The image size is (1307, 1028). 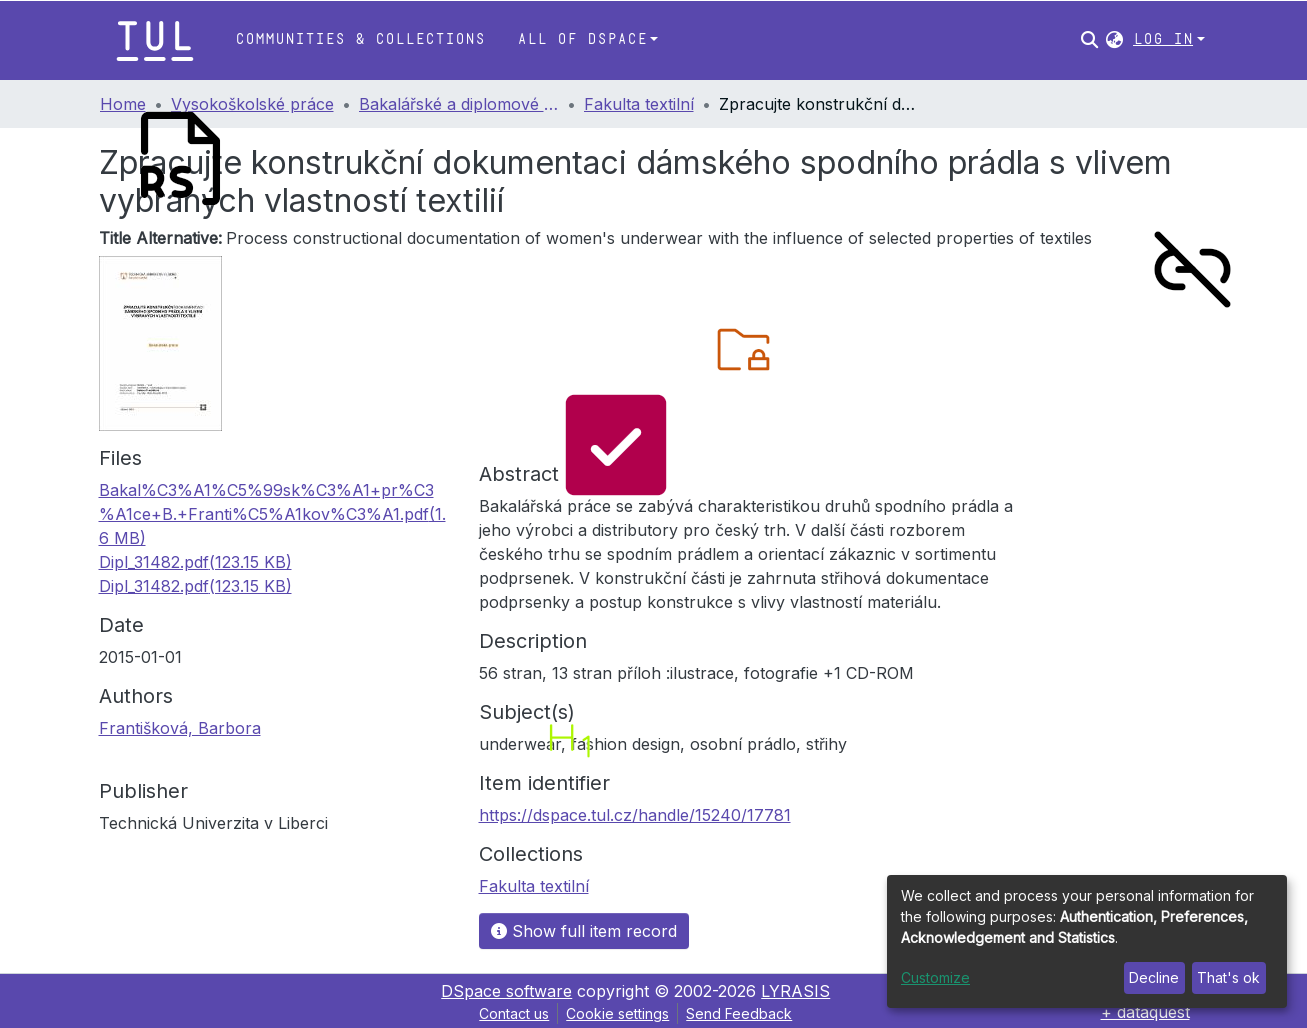 I want to click on mark a task as complete, so click(x=616, y=445).